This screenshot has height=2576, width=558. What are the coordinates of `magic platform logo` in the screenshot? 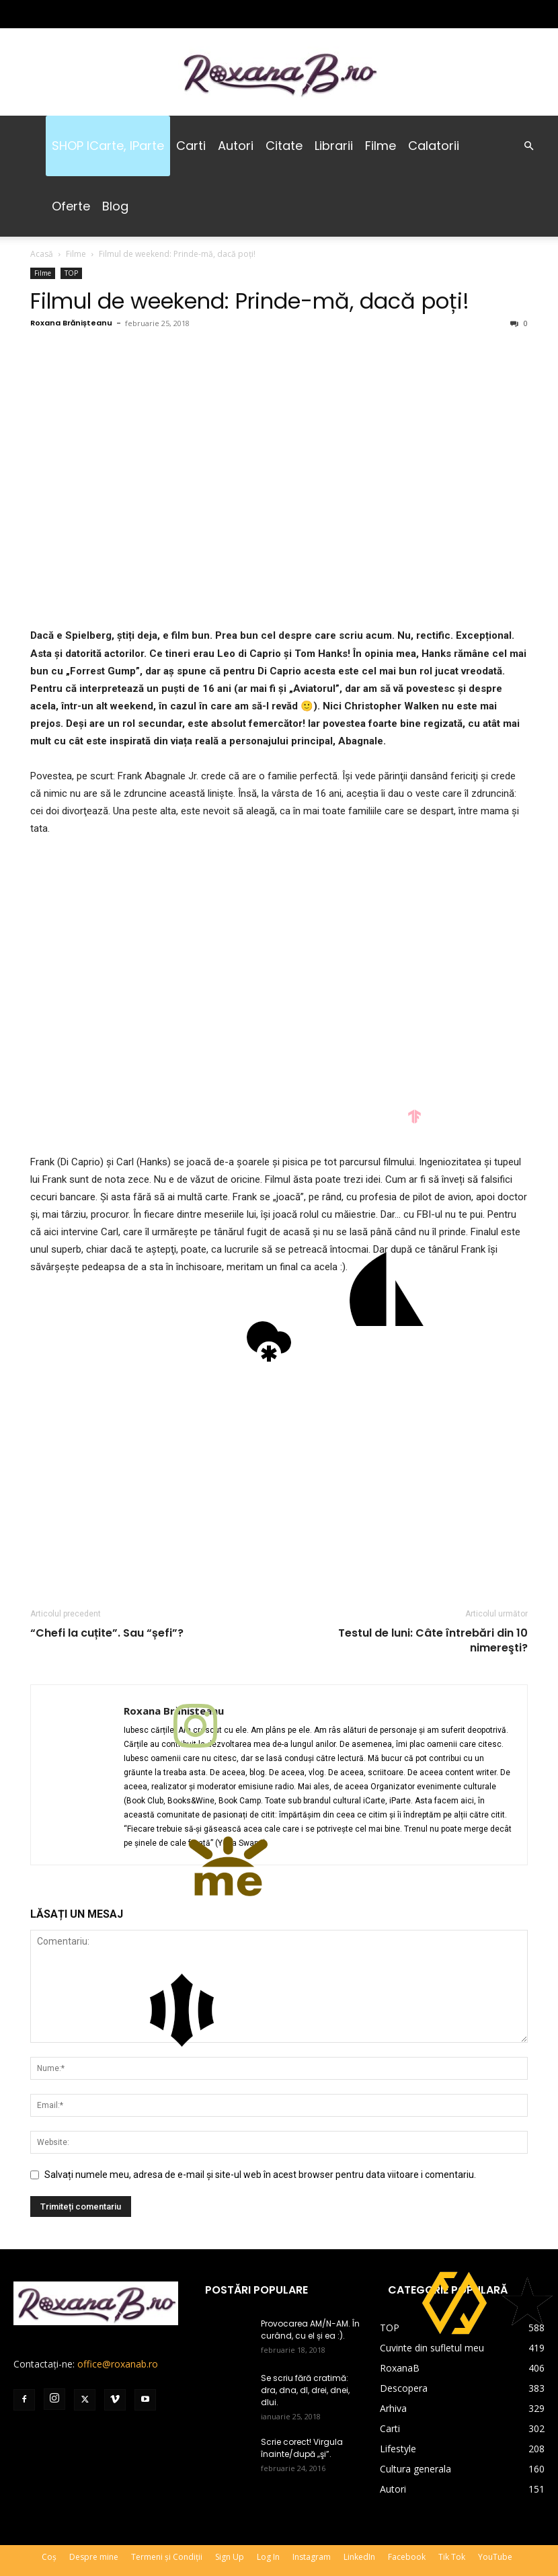 It's located at (182, 2010).